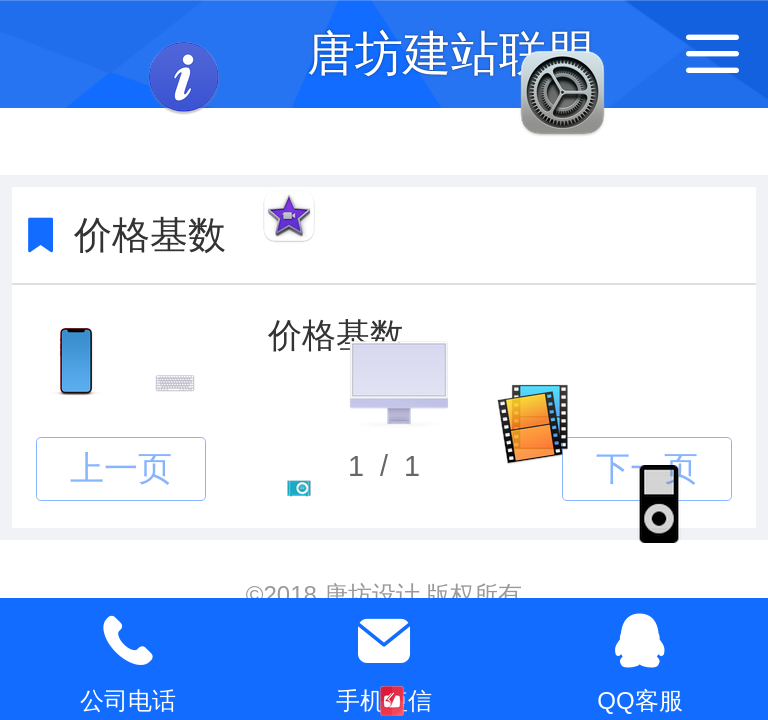  What do you see at coordinates (175, 383) in the screenshot?
I see `connect a bluetooth keyboard` at bounding box center [175, 383].